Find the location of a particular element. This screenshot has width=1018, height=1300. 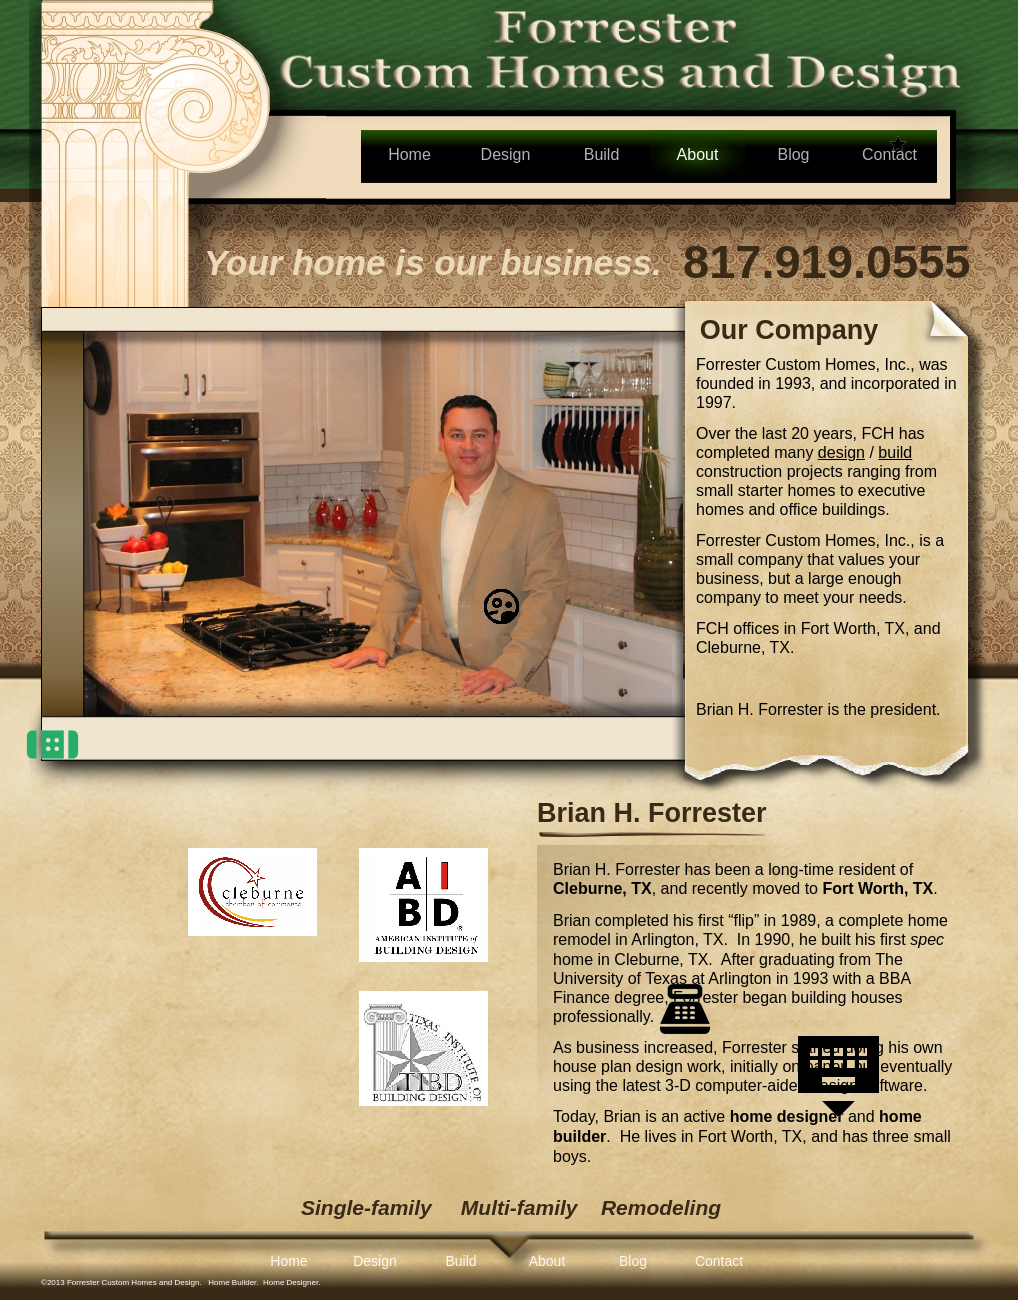

add item to favorites is located at coordinates (898, 144).